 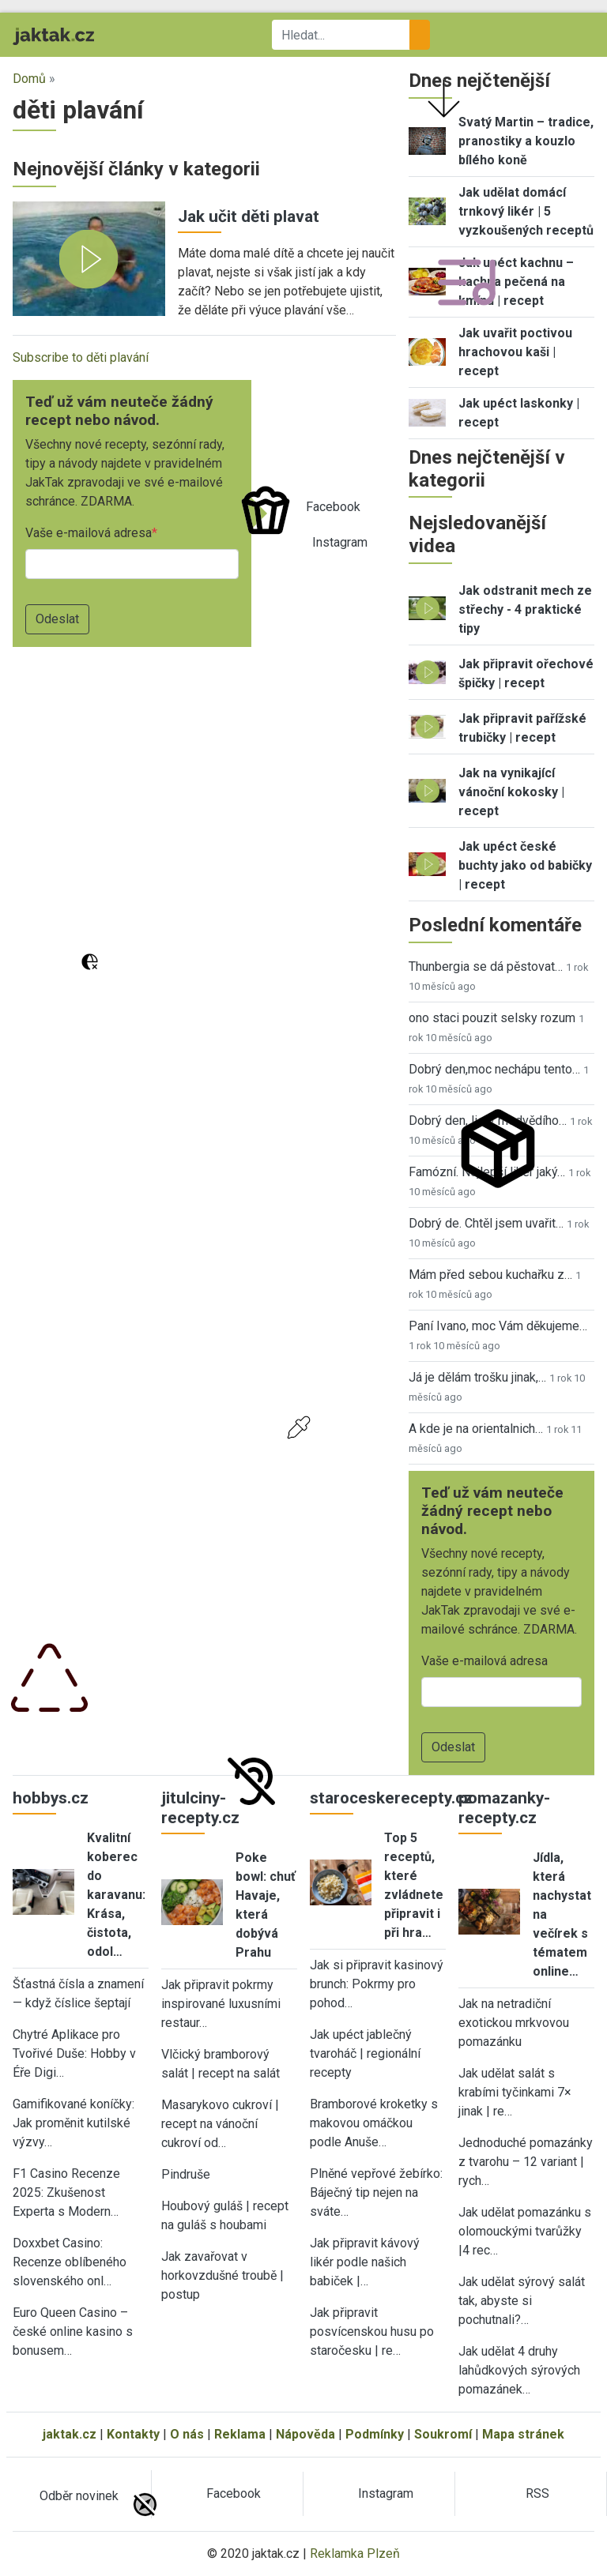 I want to click on scroll down or view more content, so click(x=443, y=98).